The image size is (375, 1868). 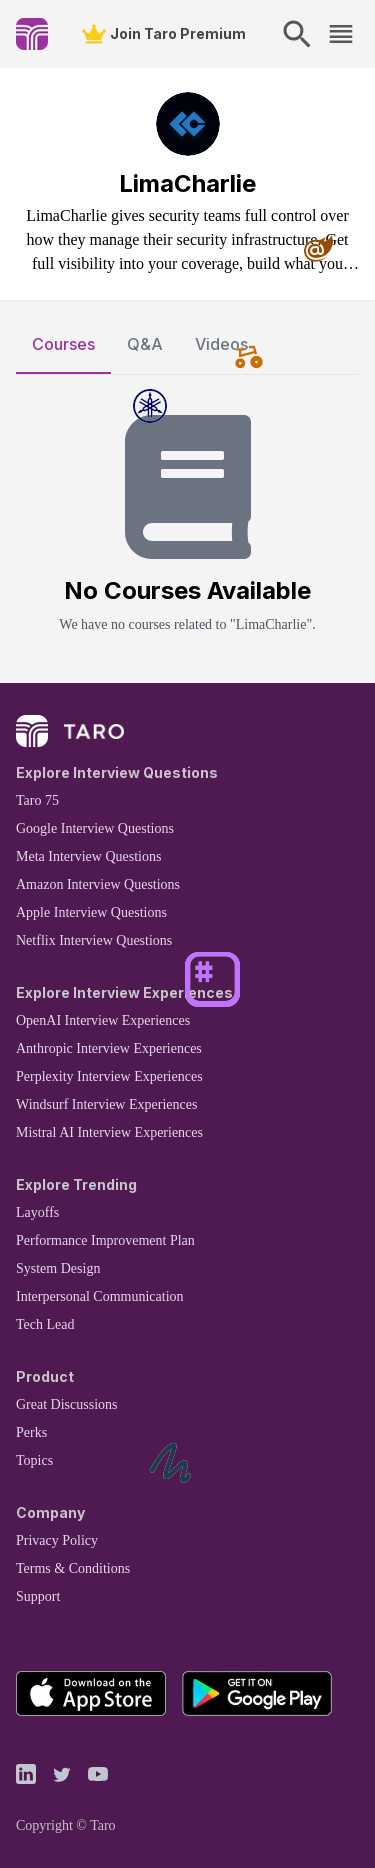 I want to click on open stackedit markdown editor, so click(x=212, y=979).